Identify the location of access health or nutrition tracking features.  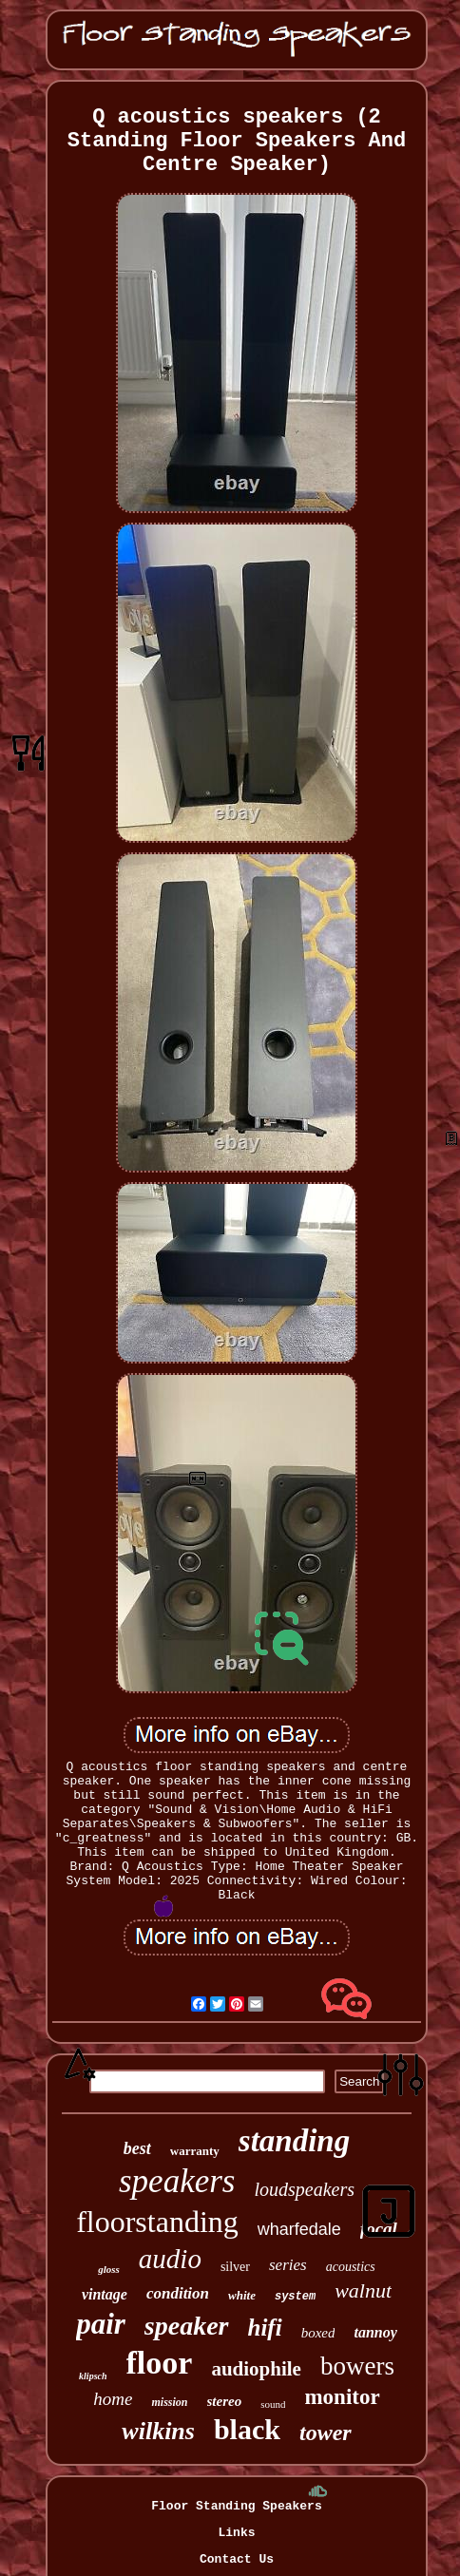
(163, 1906).